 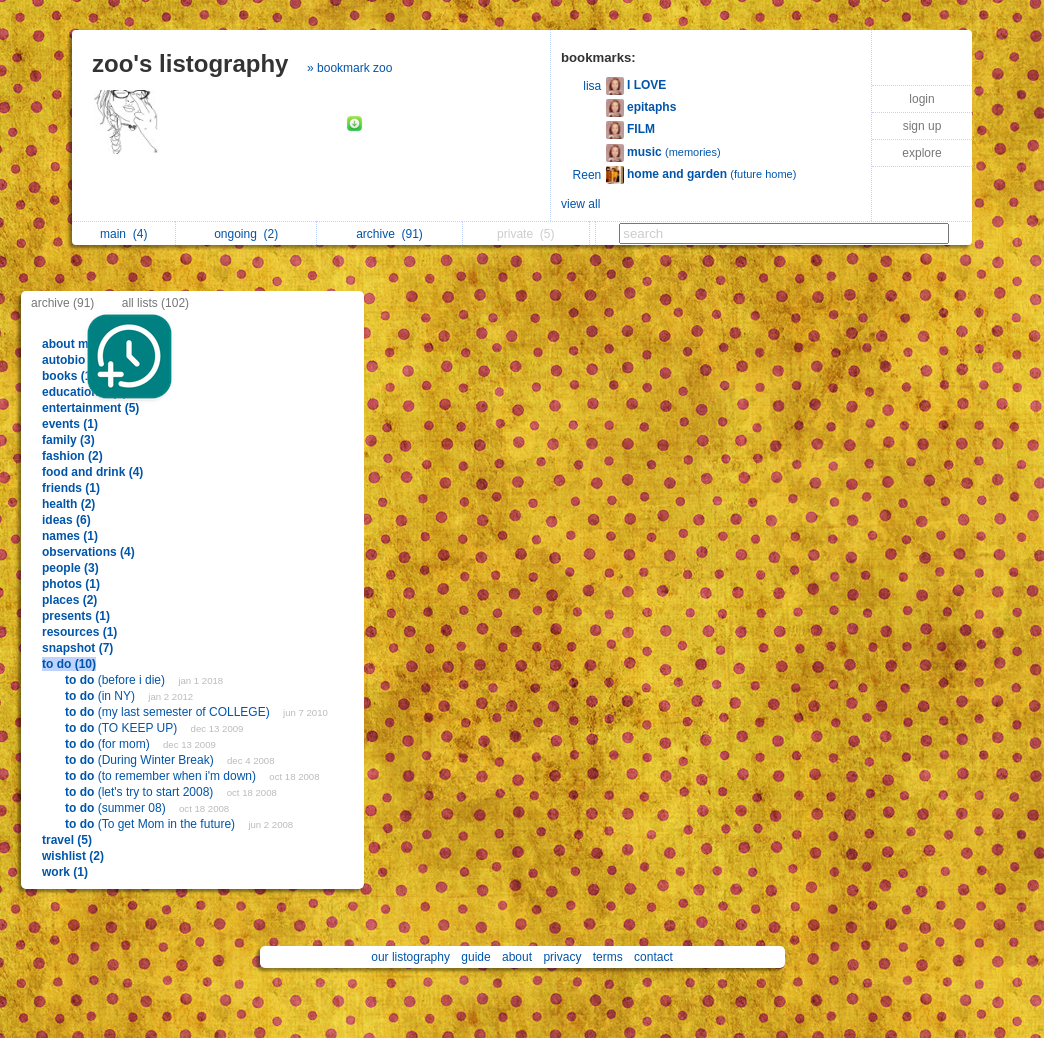 What do you see at coordinates (129, 356) in the screenshot?
I see `add a new timer or time entry` at bounding box center [129, 356].